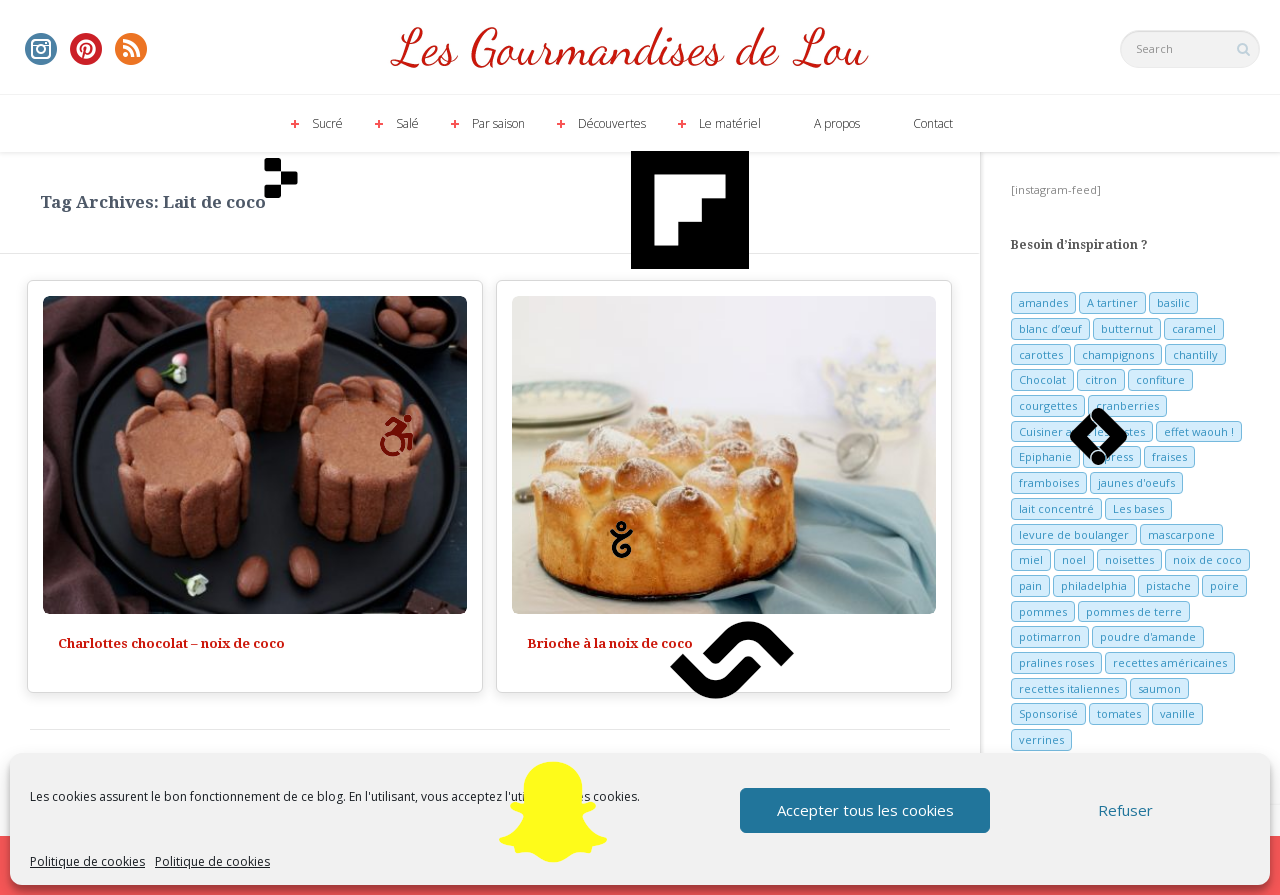 The height and width of the screenshot is (895, 1280). What do you see at coordinates (281, 178) in the screenshot?
I see `open replit` at bounding box center [281, 178].